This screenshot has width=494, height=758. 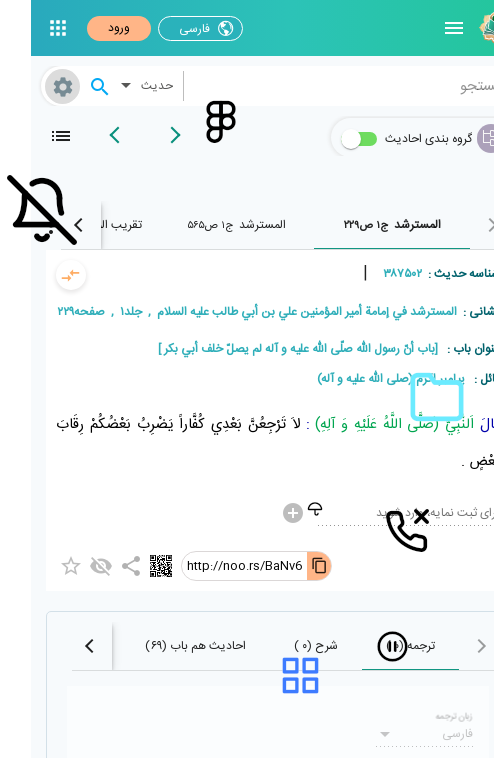 I want to click on indicates a missed phone call, so click(x=406, y=531).